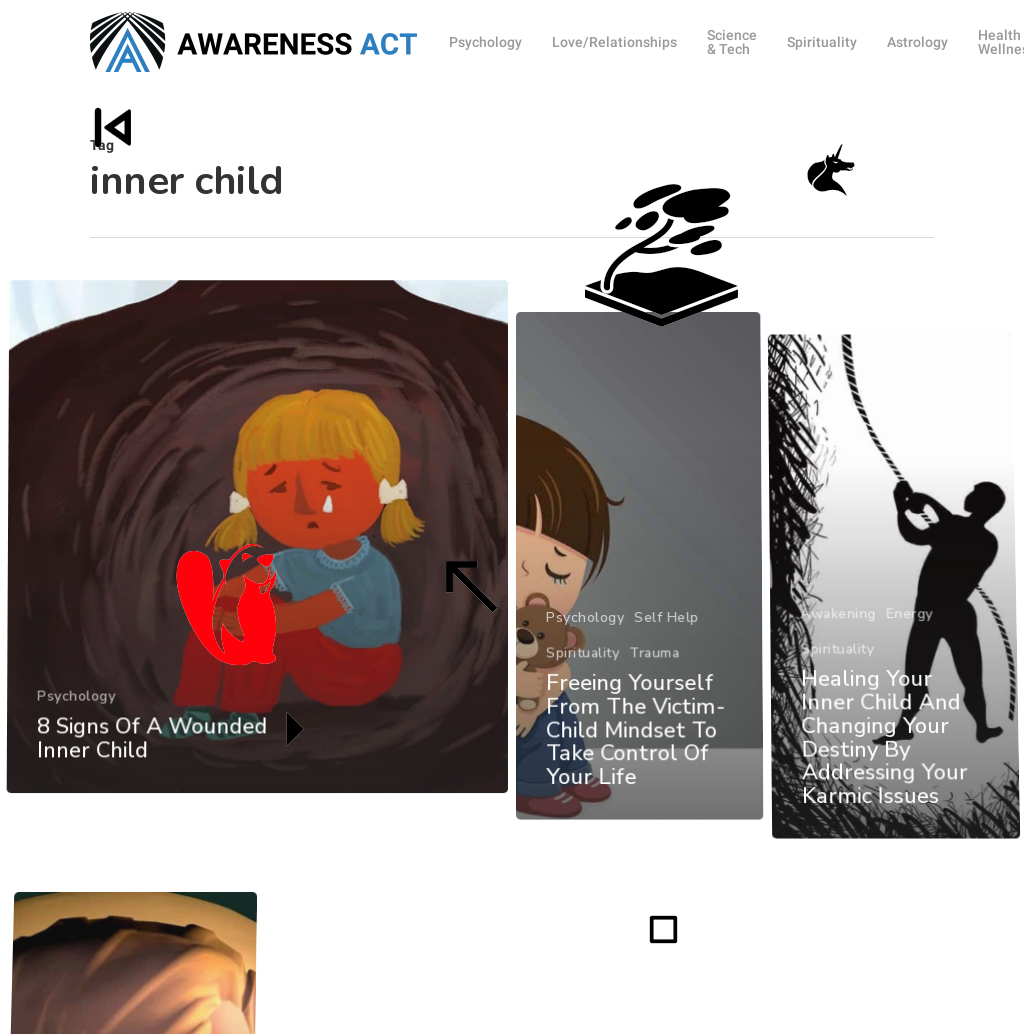 The width and height of the screenshot is (1024, 1034). I want to click on skip to previous track, so click(114, 127).